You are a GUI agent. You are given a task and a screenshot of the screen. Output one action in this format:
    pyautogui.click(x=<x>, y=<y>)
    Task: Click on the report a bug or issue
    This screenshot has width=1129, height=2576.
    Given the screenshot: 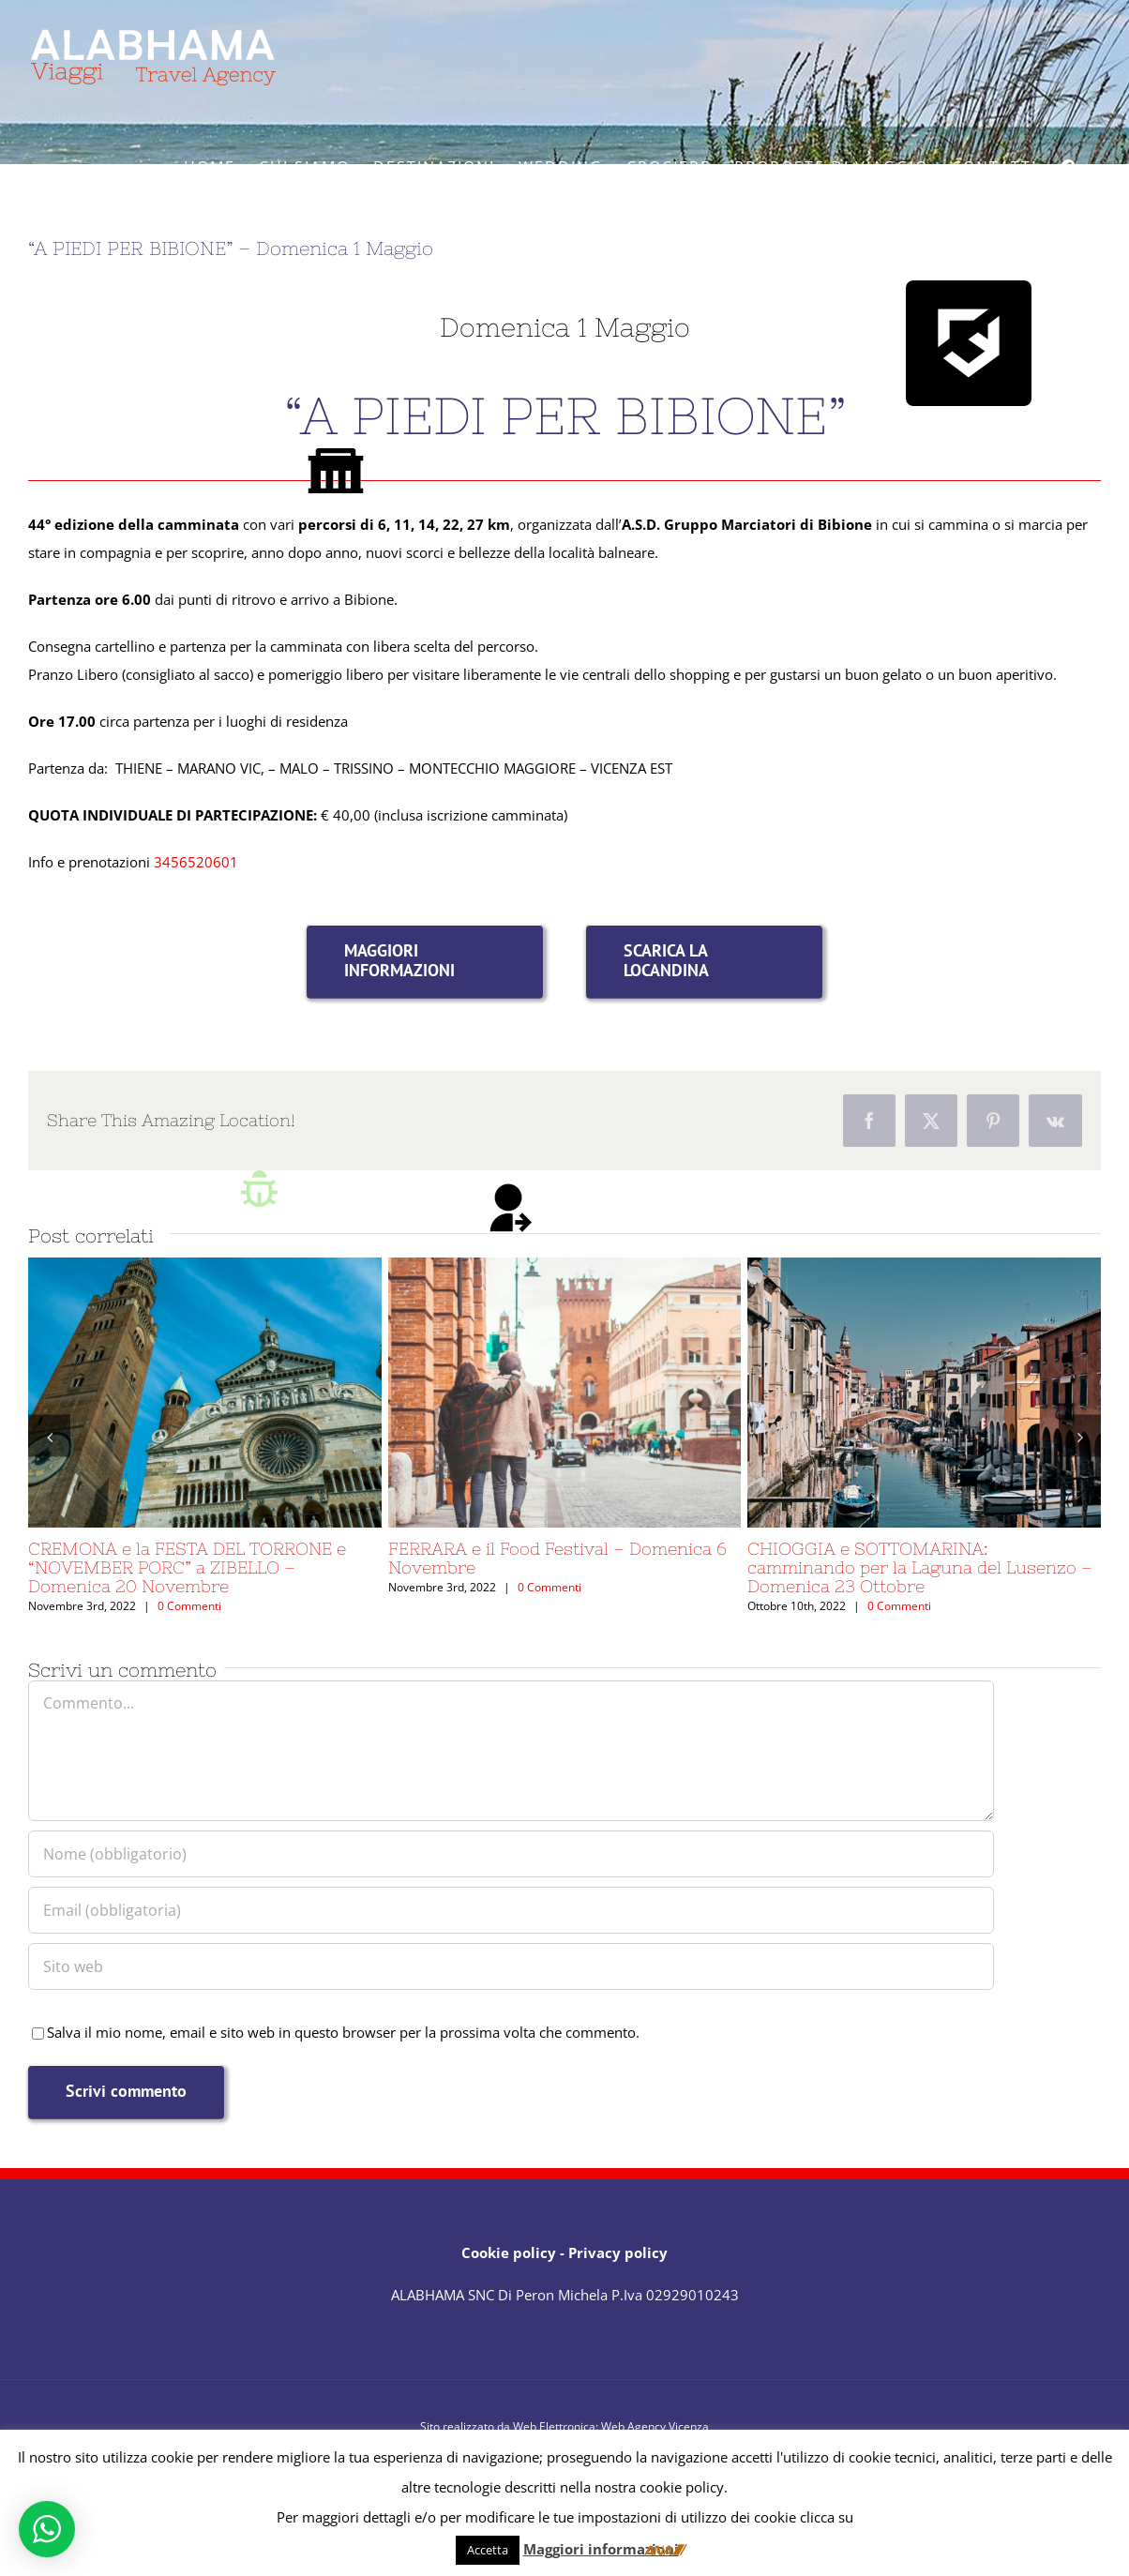 What is the action you would take?
    pyautogui.click(x=259, y=1188)
    